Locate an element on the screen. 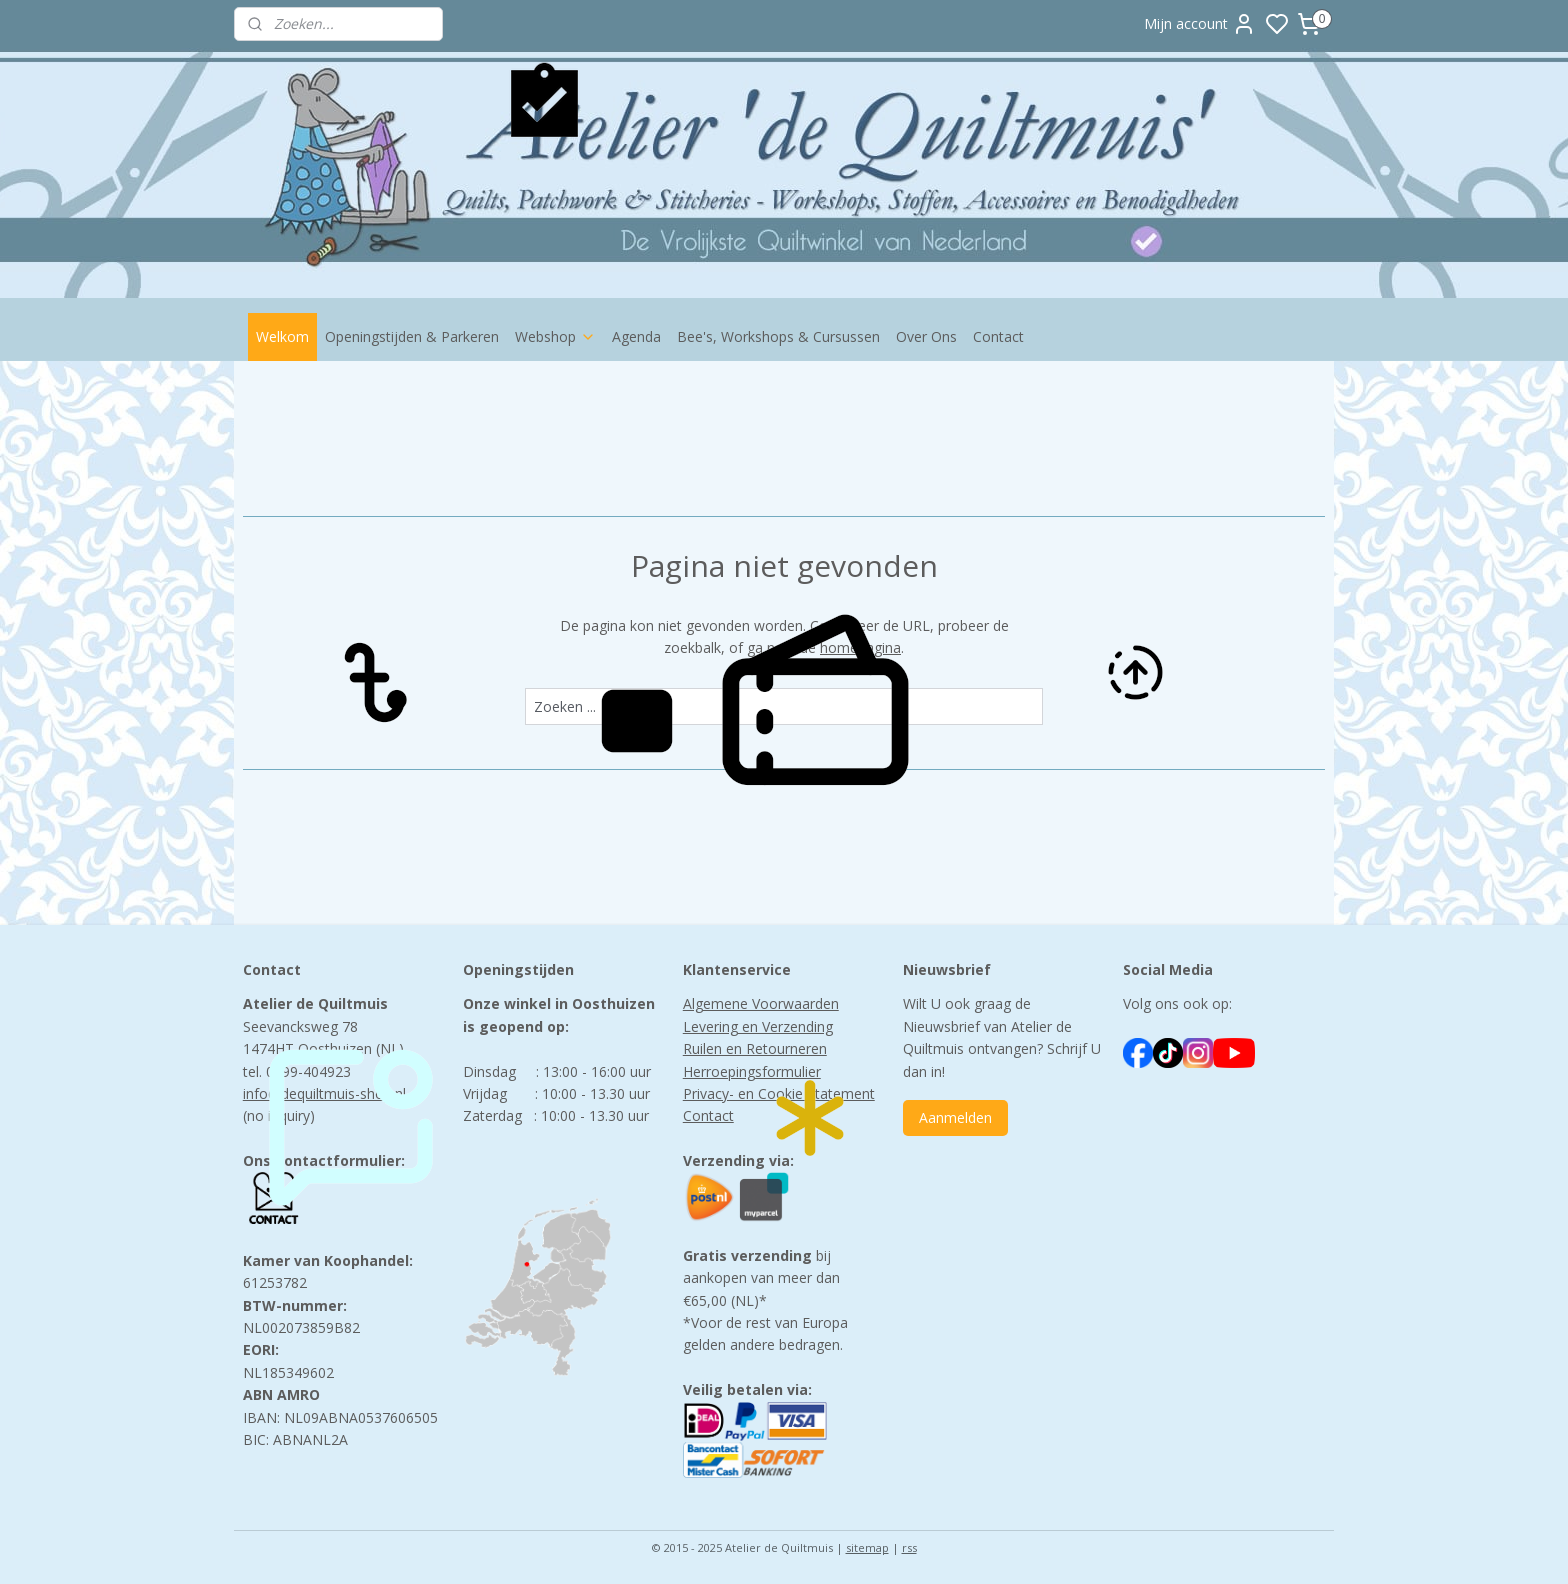  indicates bangladeshi taka currency is located at coordinates (374, 682).